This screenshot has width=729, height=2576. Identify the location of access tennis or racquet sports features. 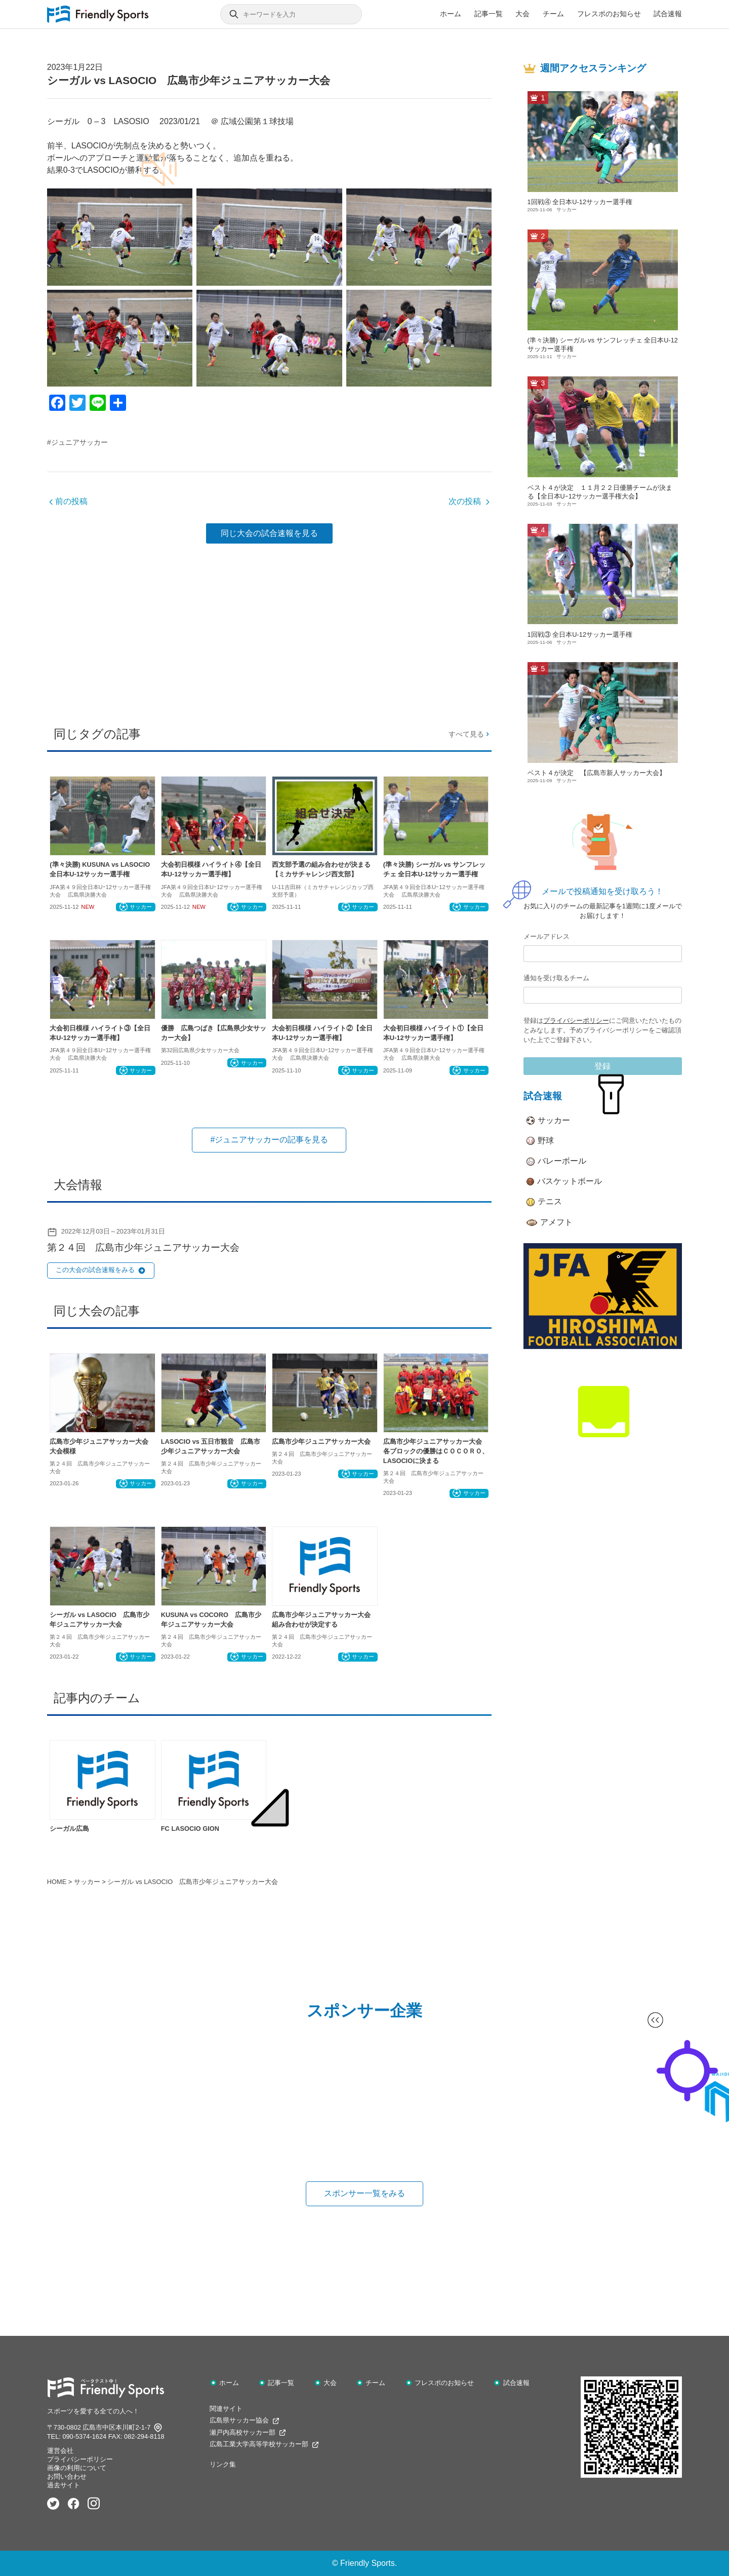
(516, 895).